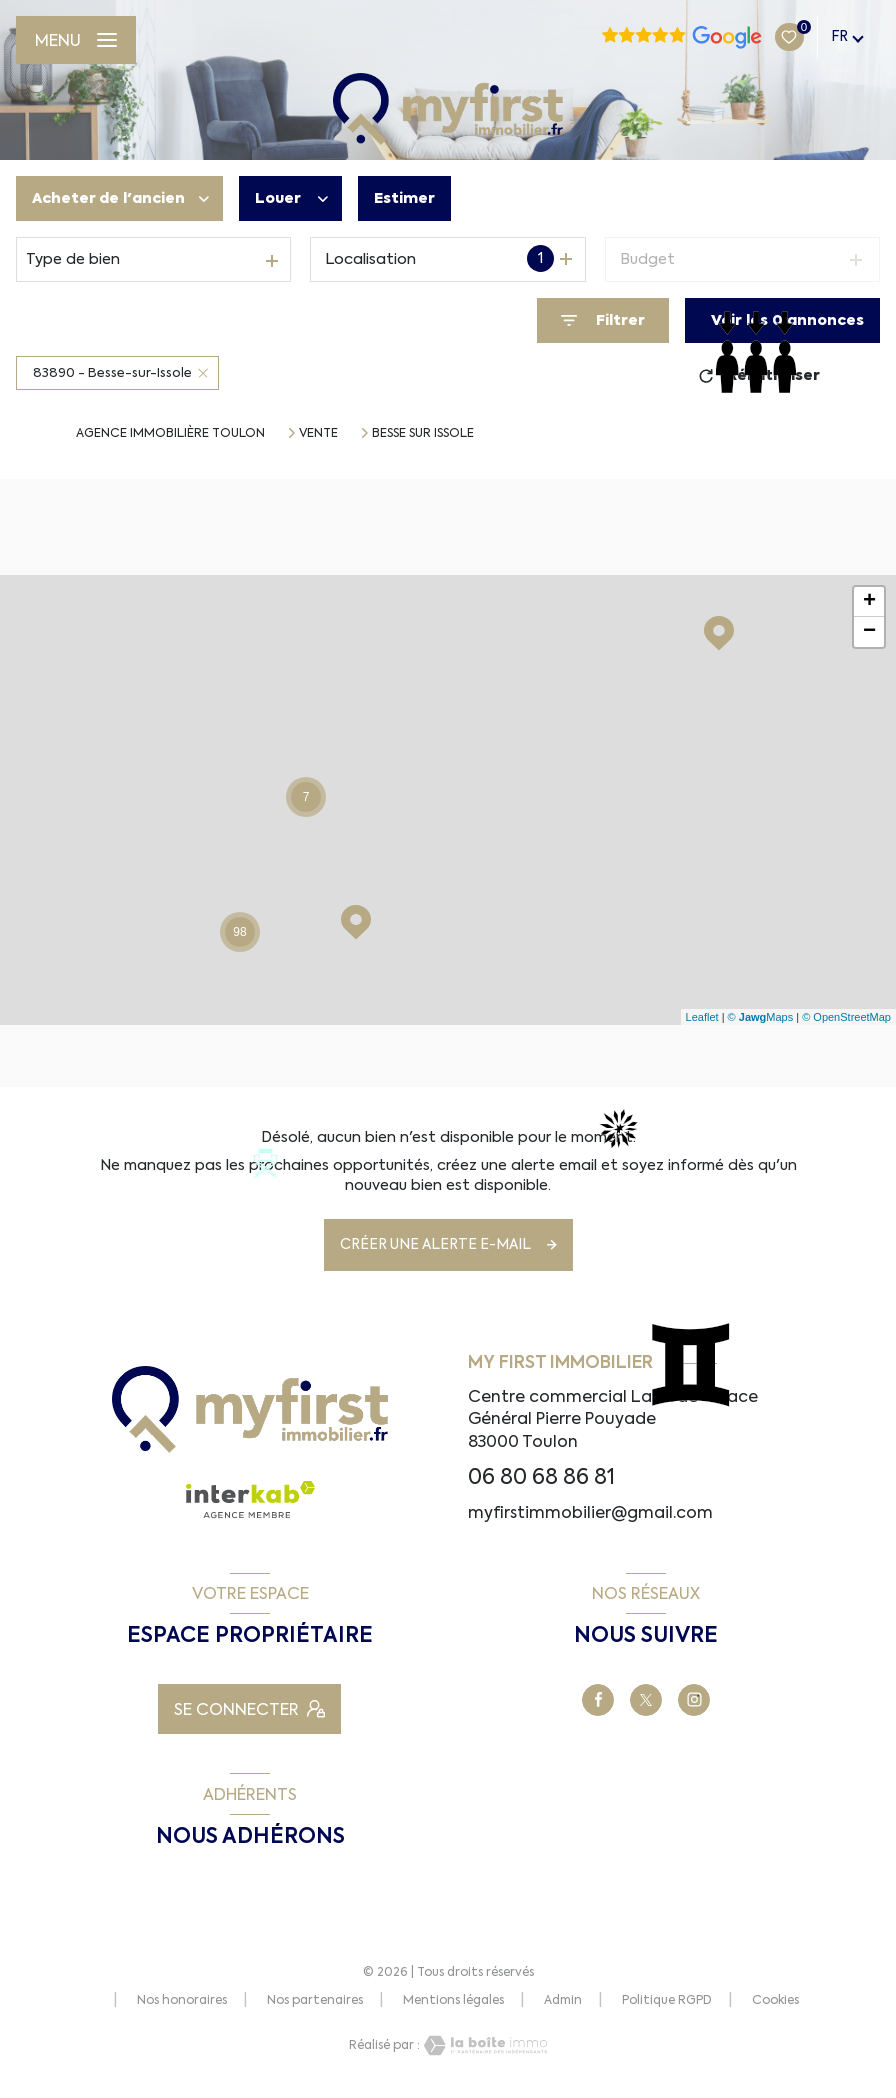 Image resolution: width=896 pixels, height=2098 pixels. I want to click on downgrade team membership or plan tier, so click(756, 352).